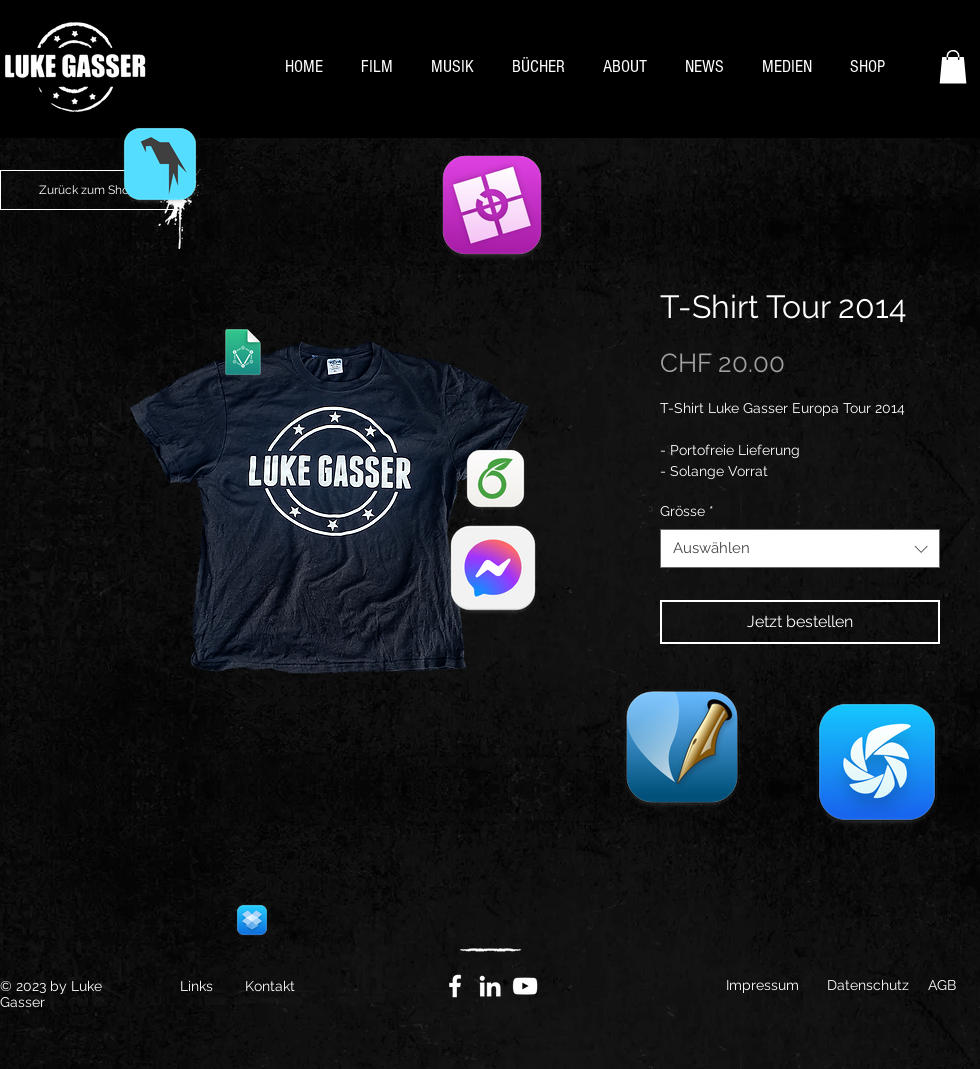 The width and height of the screenshot is (980, 1069). I want to click on open scribus desktop publishing application, so click(682, 747).